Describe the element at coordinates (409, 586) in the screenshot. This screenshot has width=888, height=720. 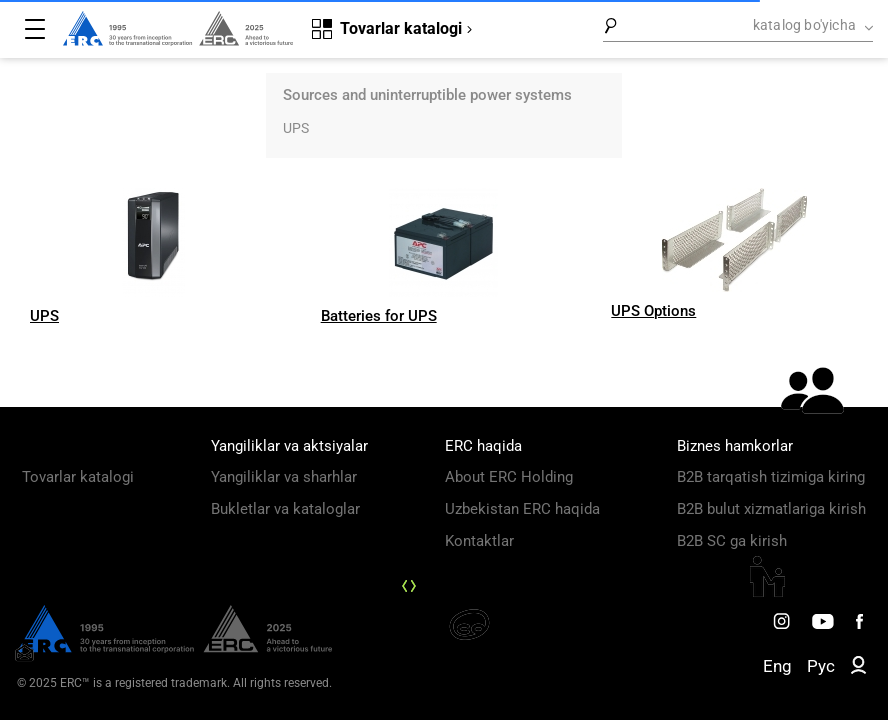
I see `view or edit source code` at that location.